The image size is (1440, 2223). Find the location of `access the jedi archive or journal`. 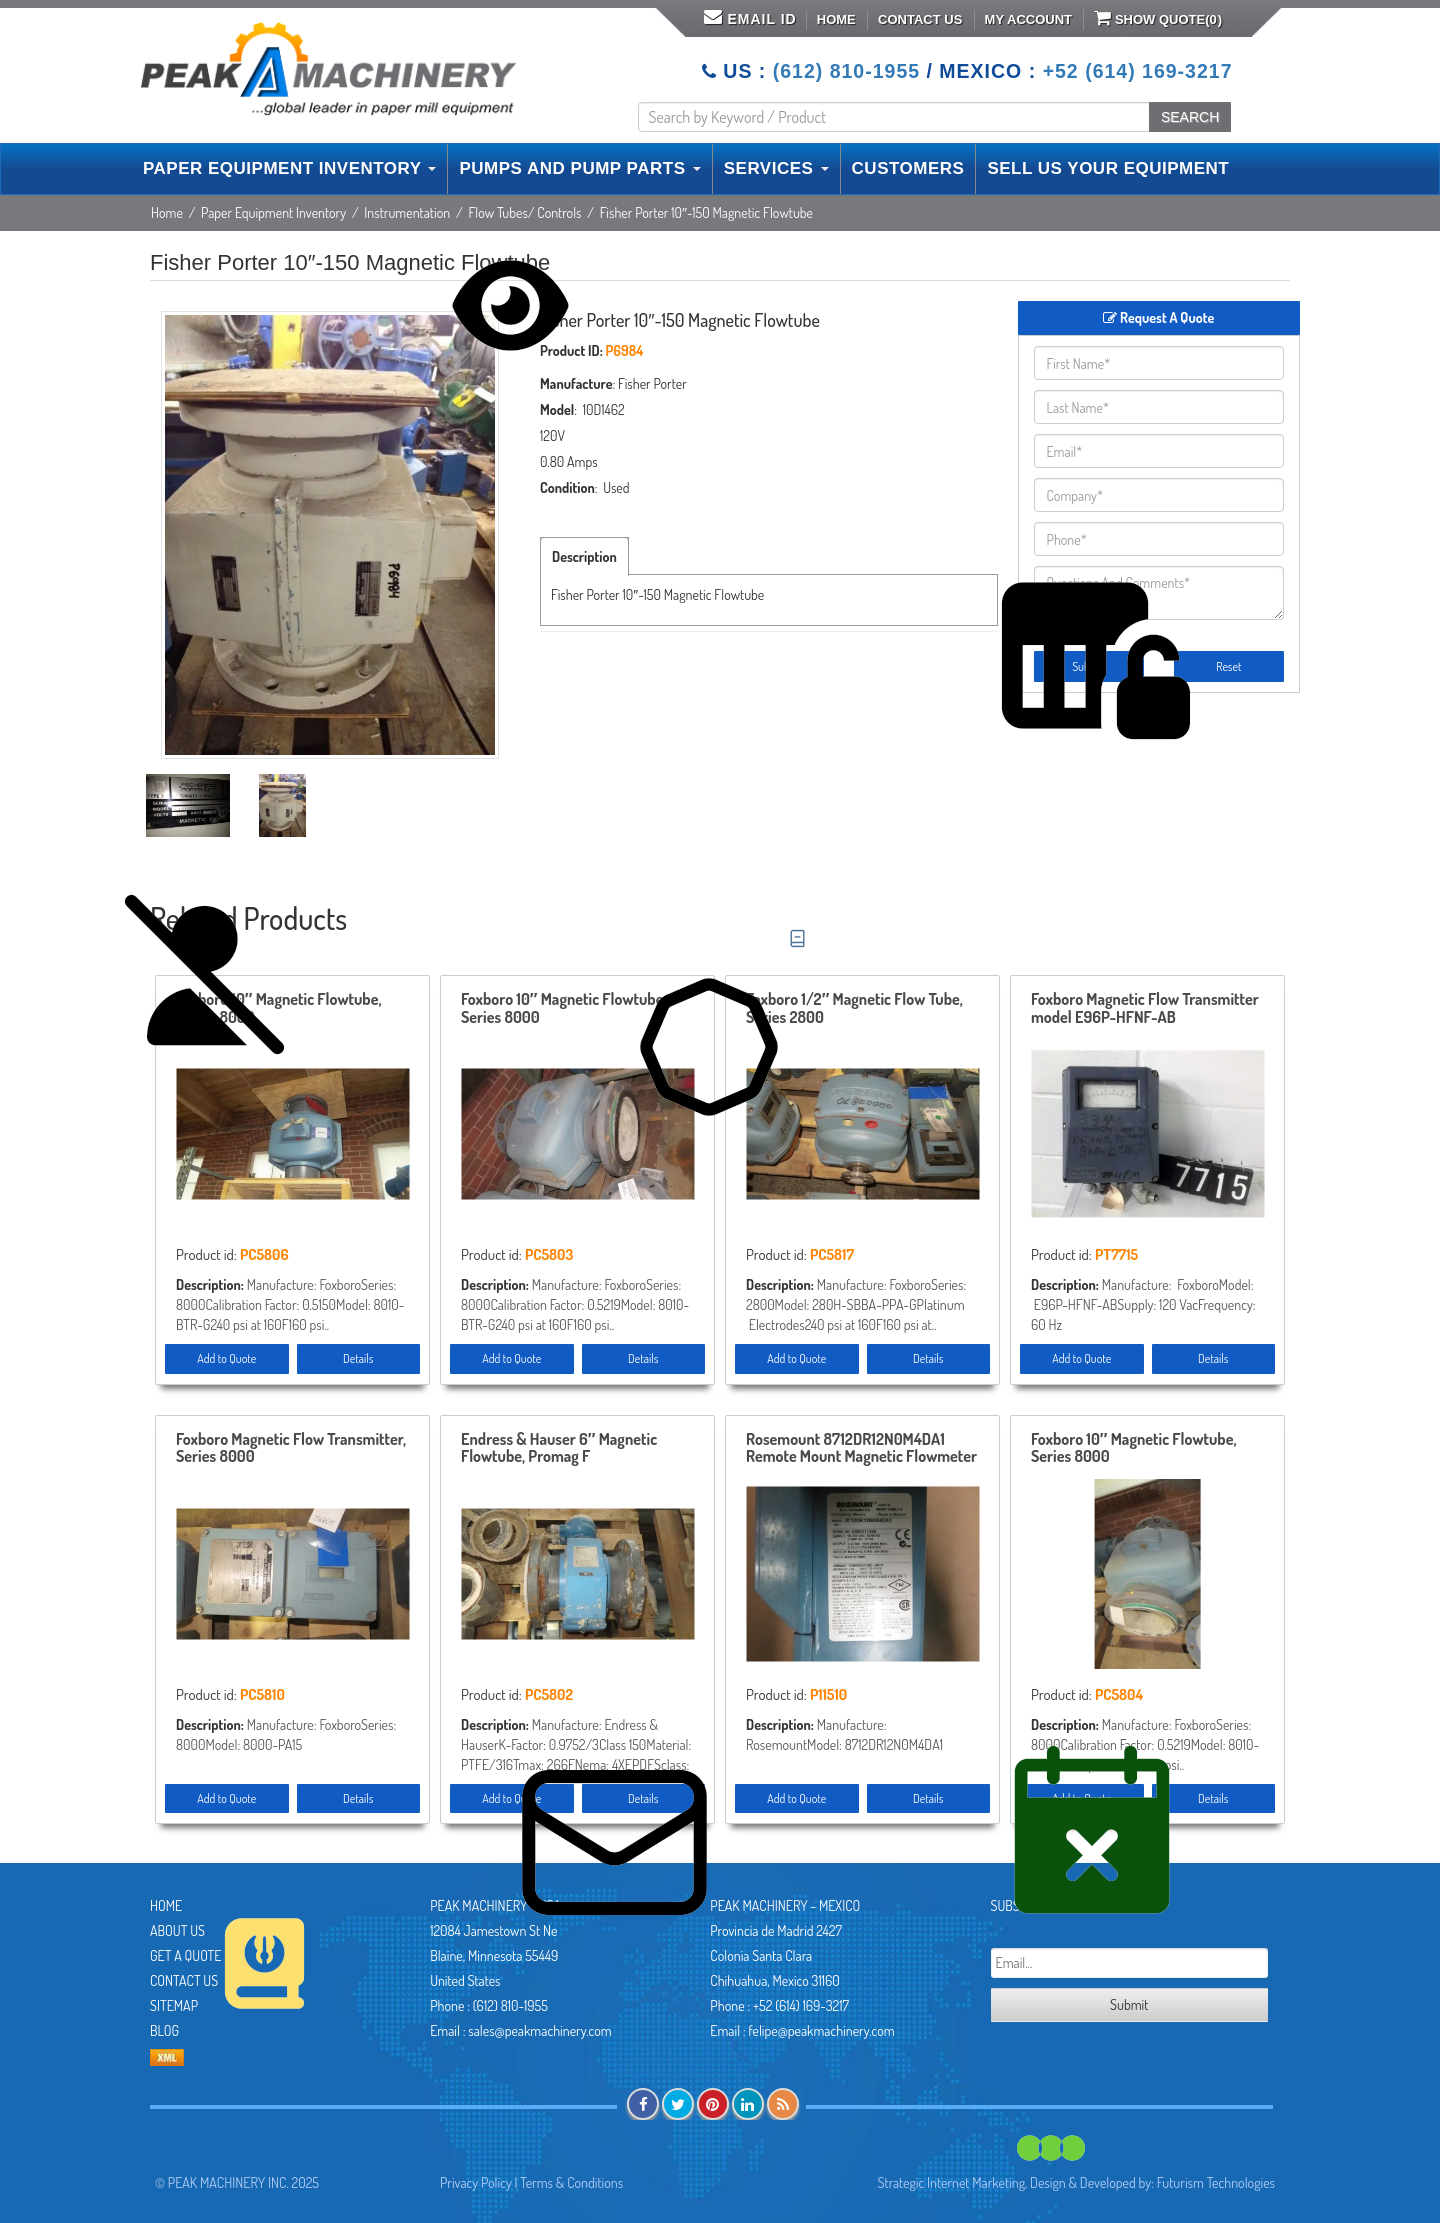

access the jedi archive or journal is located at coordinates (264, 1963).